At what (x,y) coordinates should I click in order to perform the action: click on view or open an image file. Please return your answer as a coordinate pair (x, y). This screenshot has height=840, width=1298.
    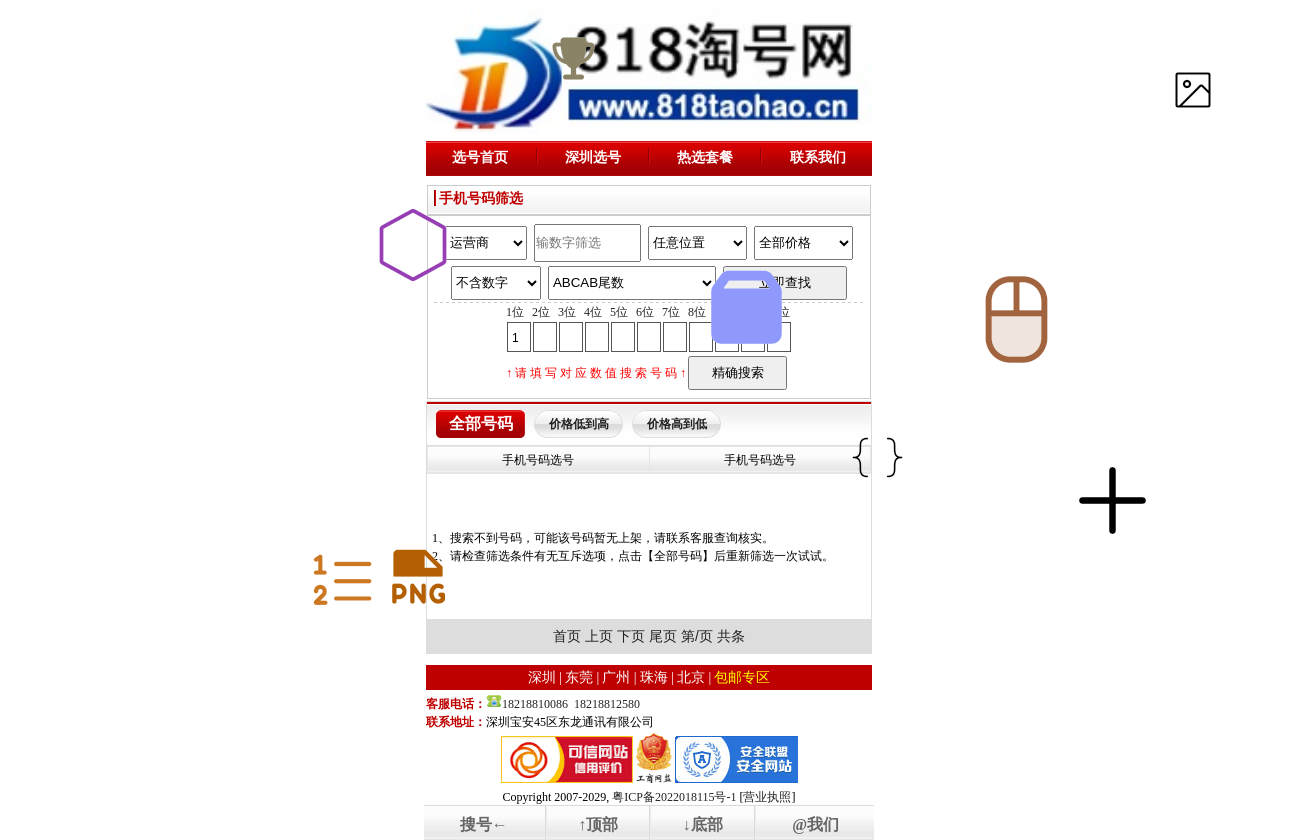
    Looking at the image, I should click on (1193, 90).